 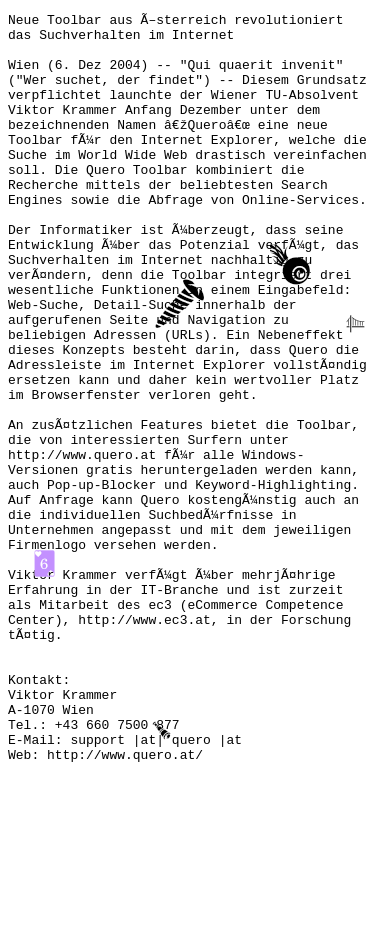 I want to click on hardware or tools category, so click(x=179, y=303).